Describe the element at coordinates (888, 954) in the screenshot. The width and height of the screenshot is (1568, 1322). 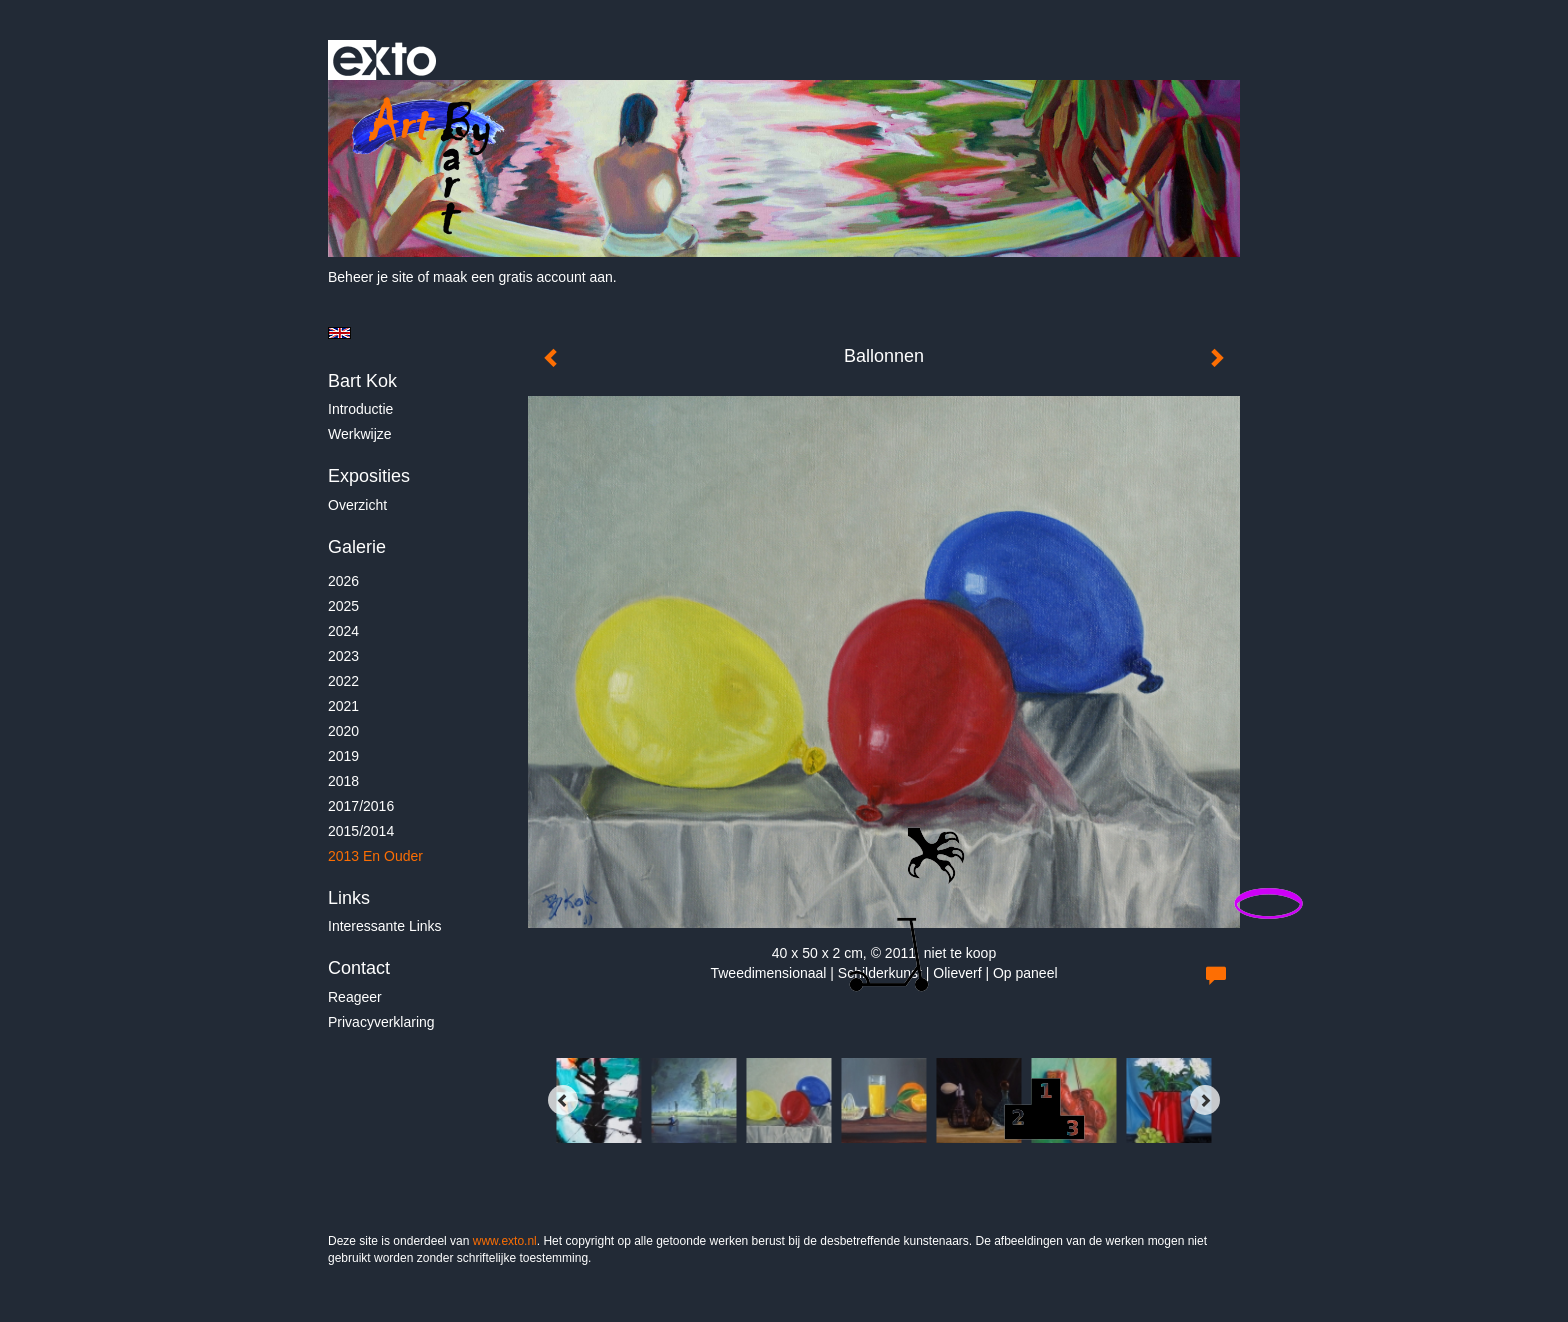
I see `select kick scooter as transportation mode` at that location.